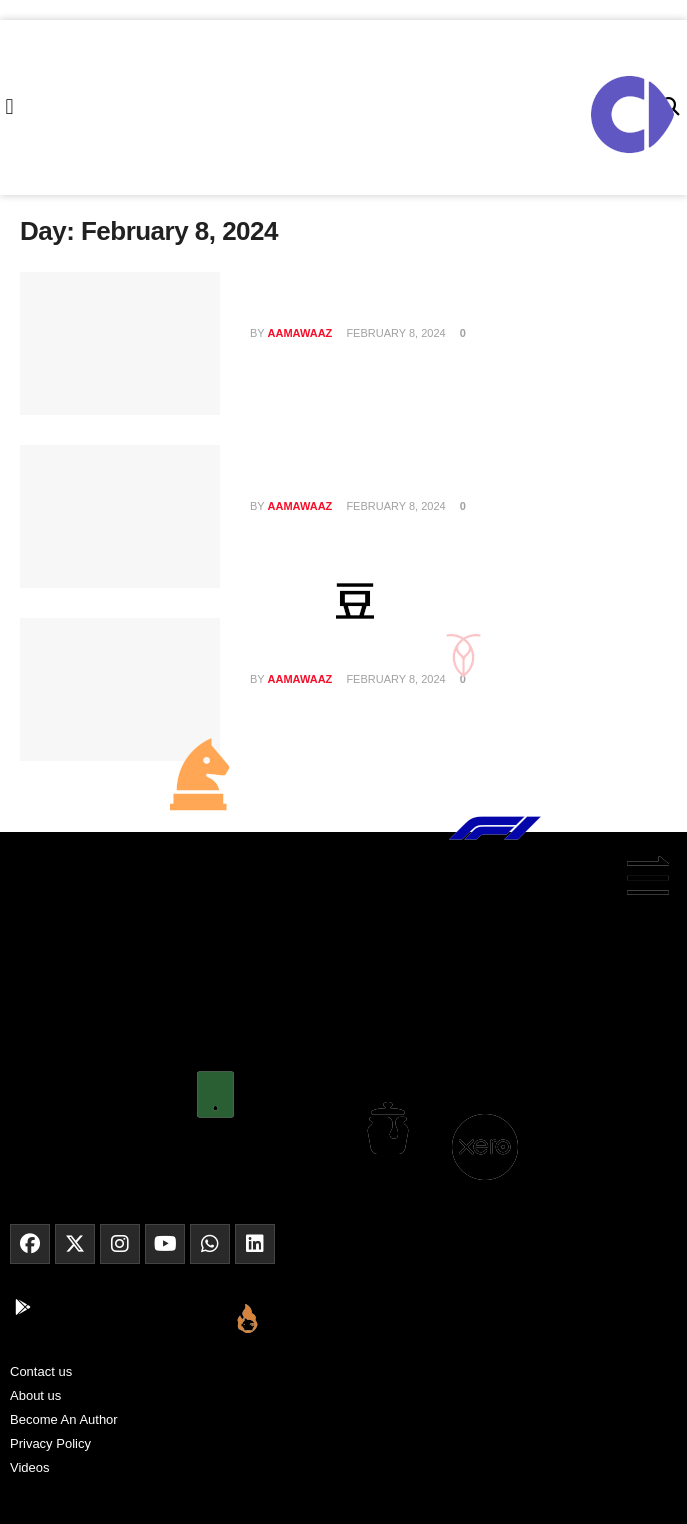 The height and width of the screenshot is (1524, 687). What do you see at coordinates (485, 1147) in the screenshot?
I see `open xero accounting software` at bounding box center [485, 1147].